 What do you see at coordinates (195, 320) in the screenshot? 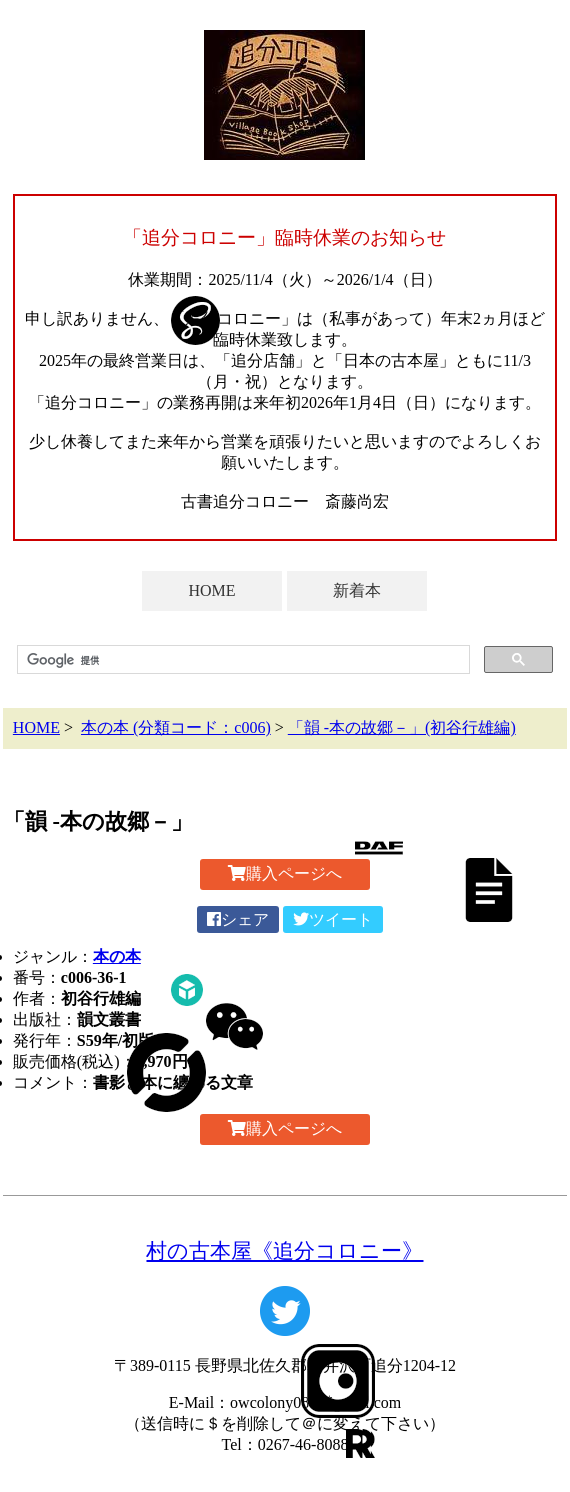
I see `sass css preprocessor logo` at bounding box center [195, 320].